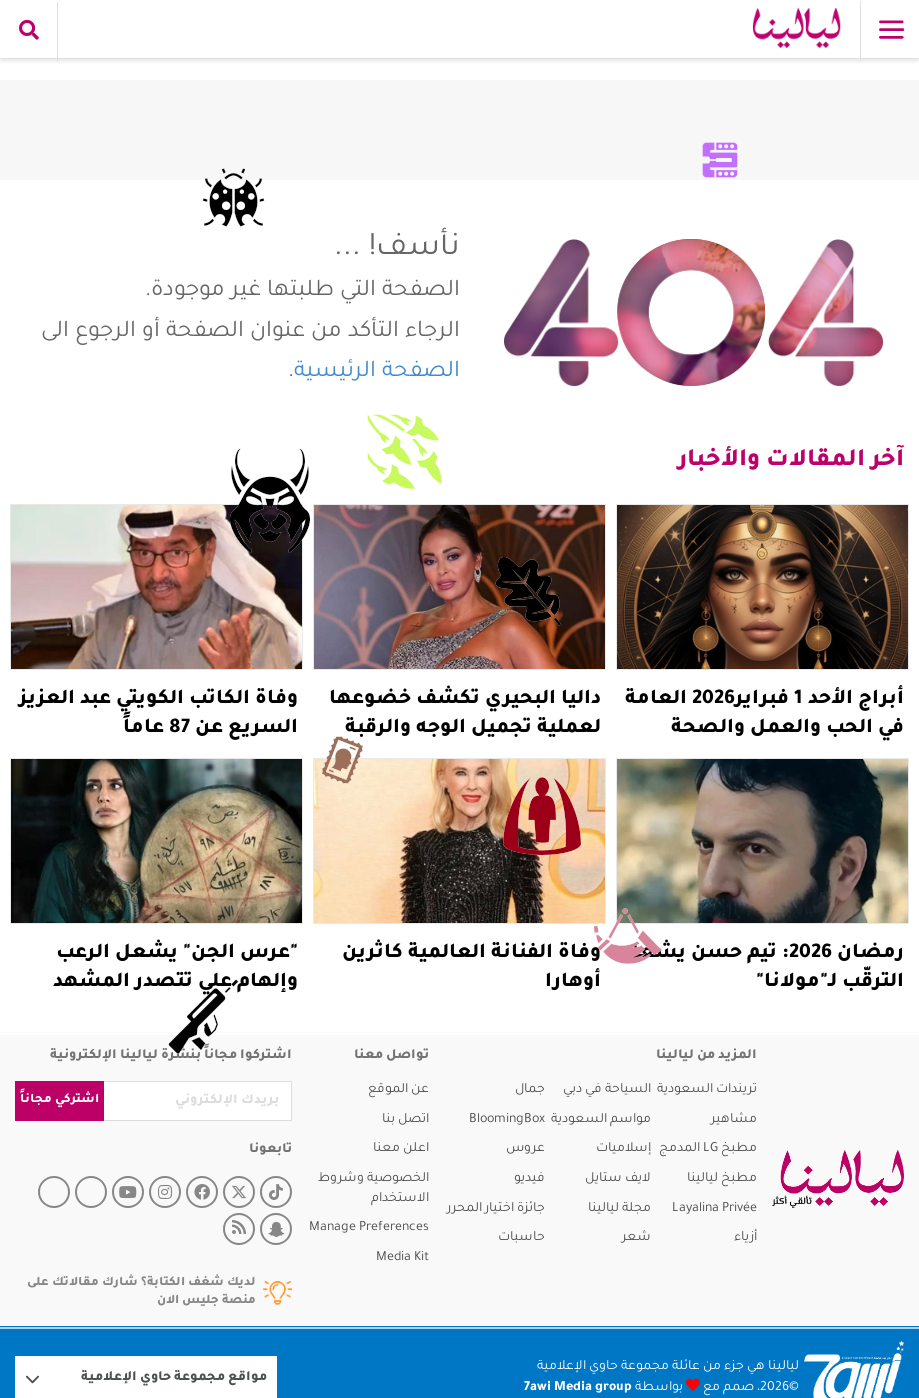 The image size is (919, 1398). What do you see at coordinates (270, 501) in the screenshot?
I see `select lynx character or avatar` at bounding box center [270, 501].